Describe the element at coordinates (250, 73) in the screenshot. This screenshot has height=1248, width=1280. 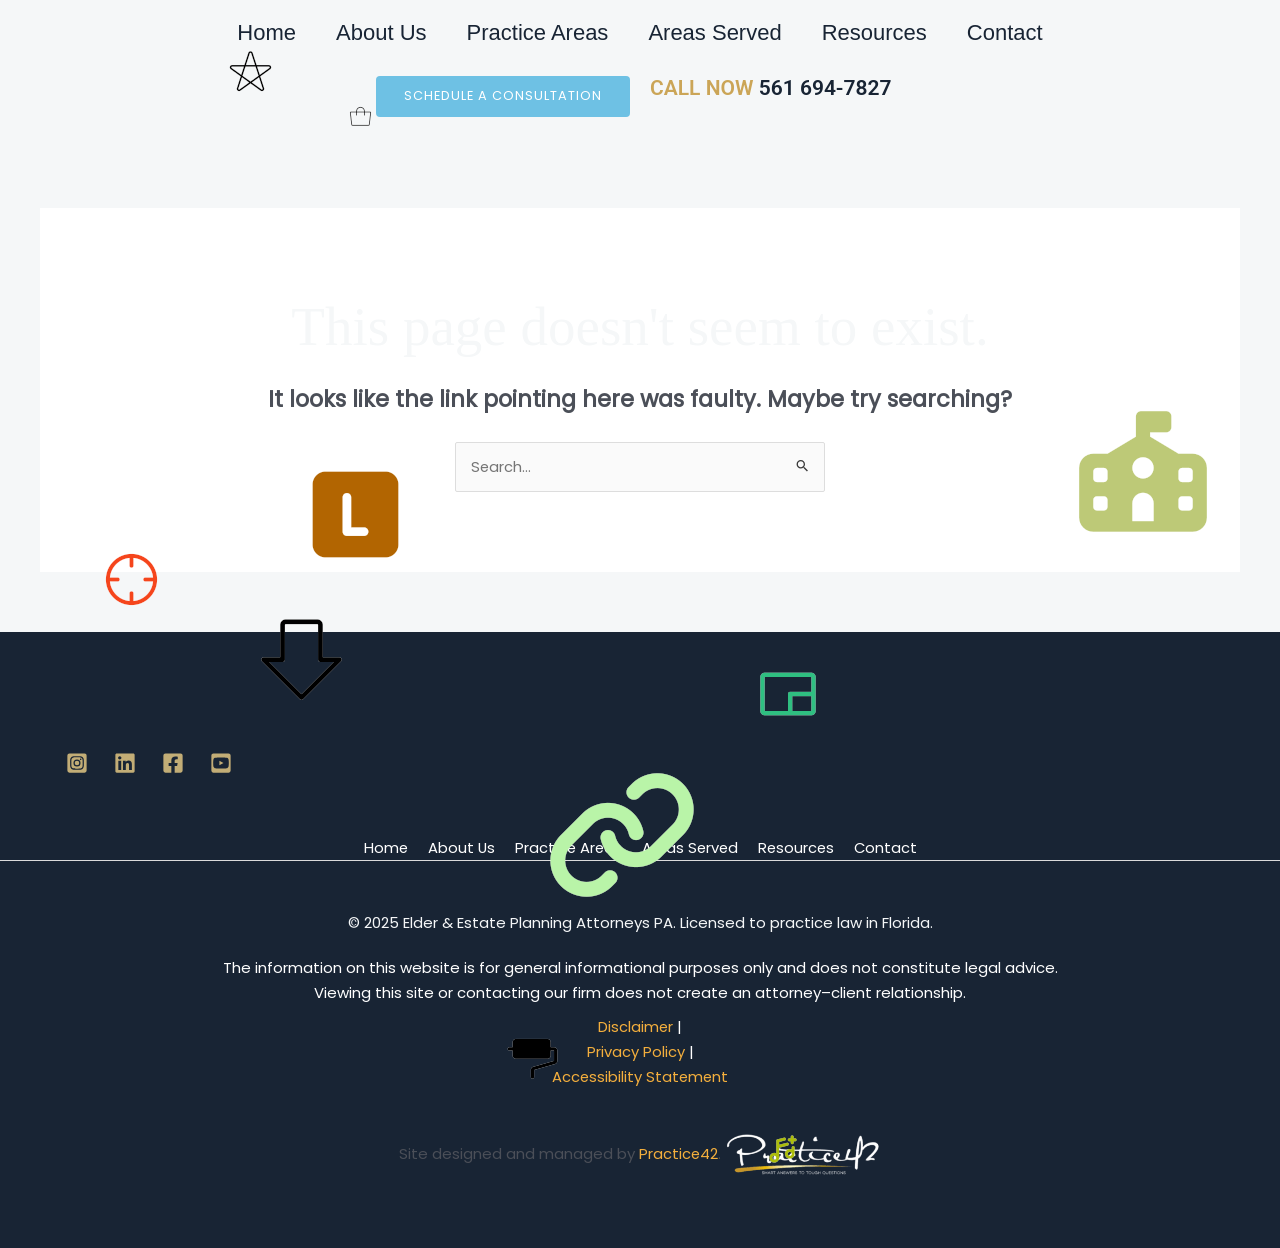
I see `indicates occult or mystical content` at that location.